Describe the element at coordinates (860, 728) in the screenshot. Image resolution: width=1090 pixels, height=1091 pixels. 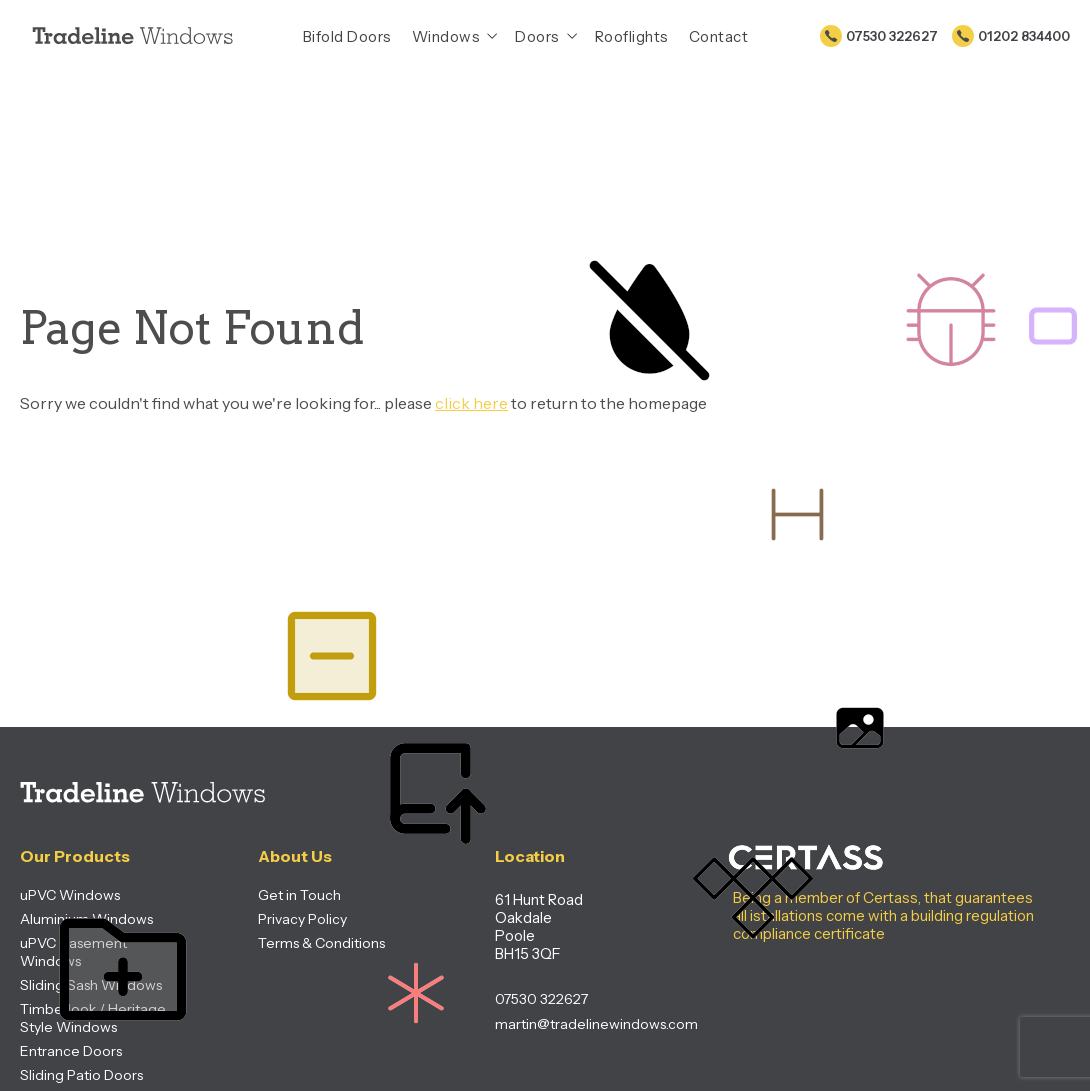
I see `view image or photo` at that location.